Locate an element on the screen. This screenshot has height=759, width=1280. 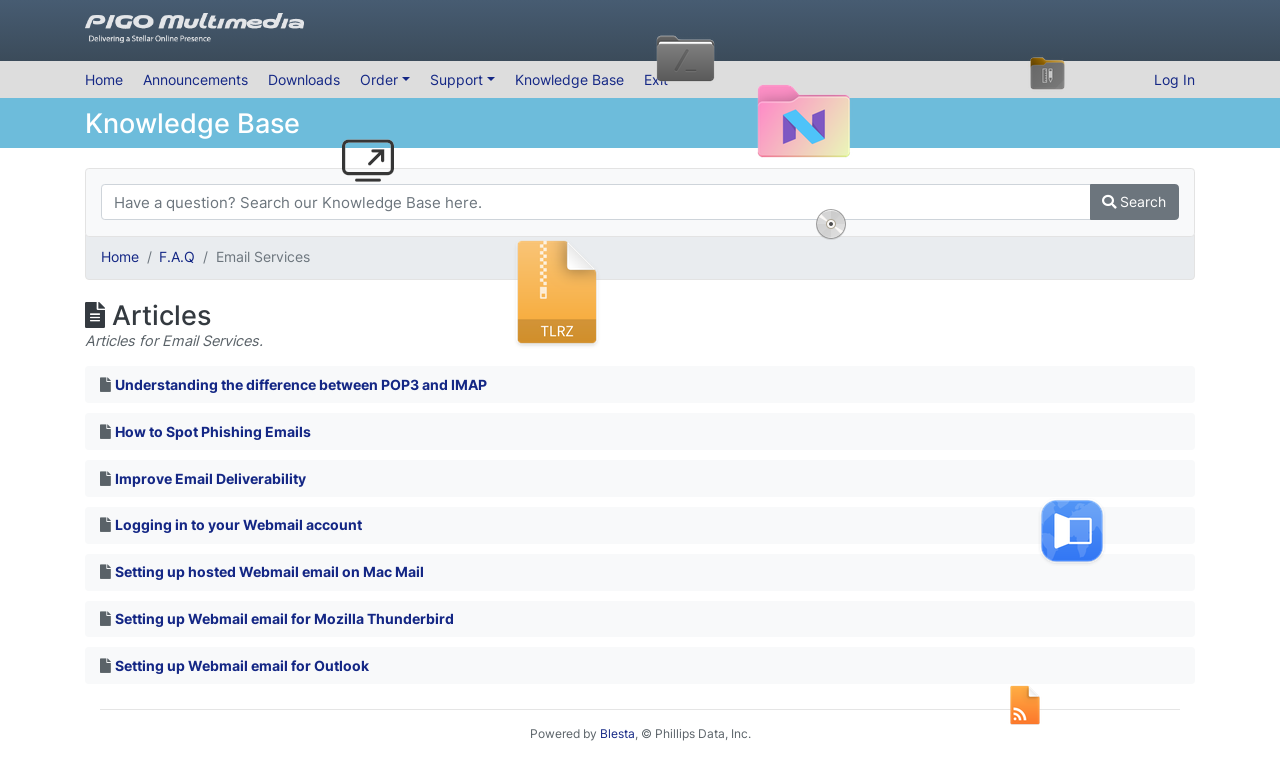
access desktop sharing settings is located at coordinates (368, 159).